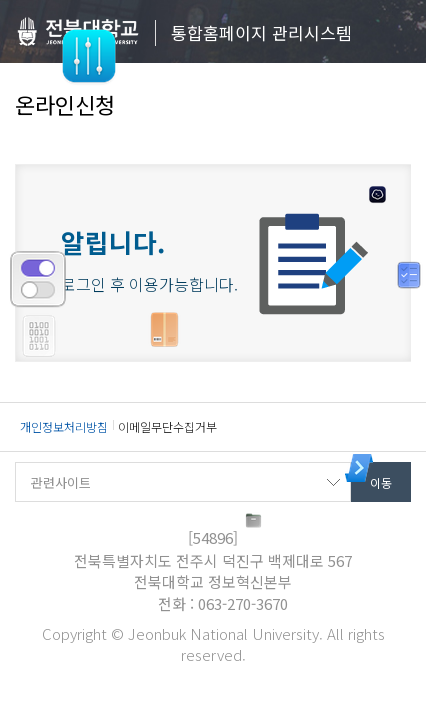  What do you see at coordinates (253, 520) in the screenshot?
I see `open the file manager application` at bounding box center [253, 520].